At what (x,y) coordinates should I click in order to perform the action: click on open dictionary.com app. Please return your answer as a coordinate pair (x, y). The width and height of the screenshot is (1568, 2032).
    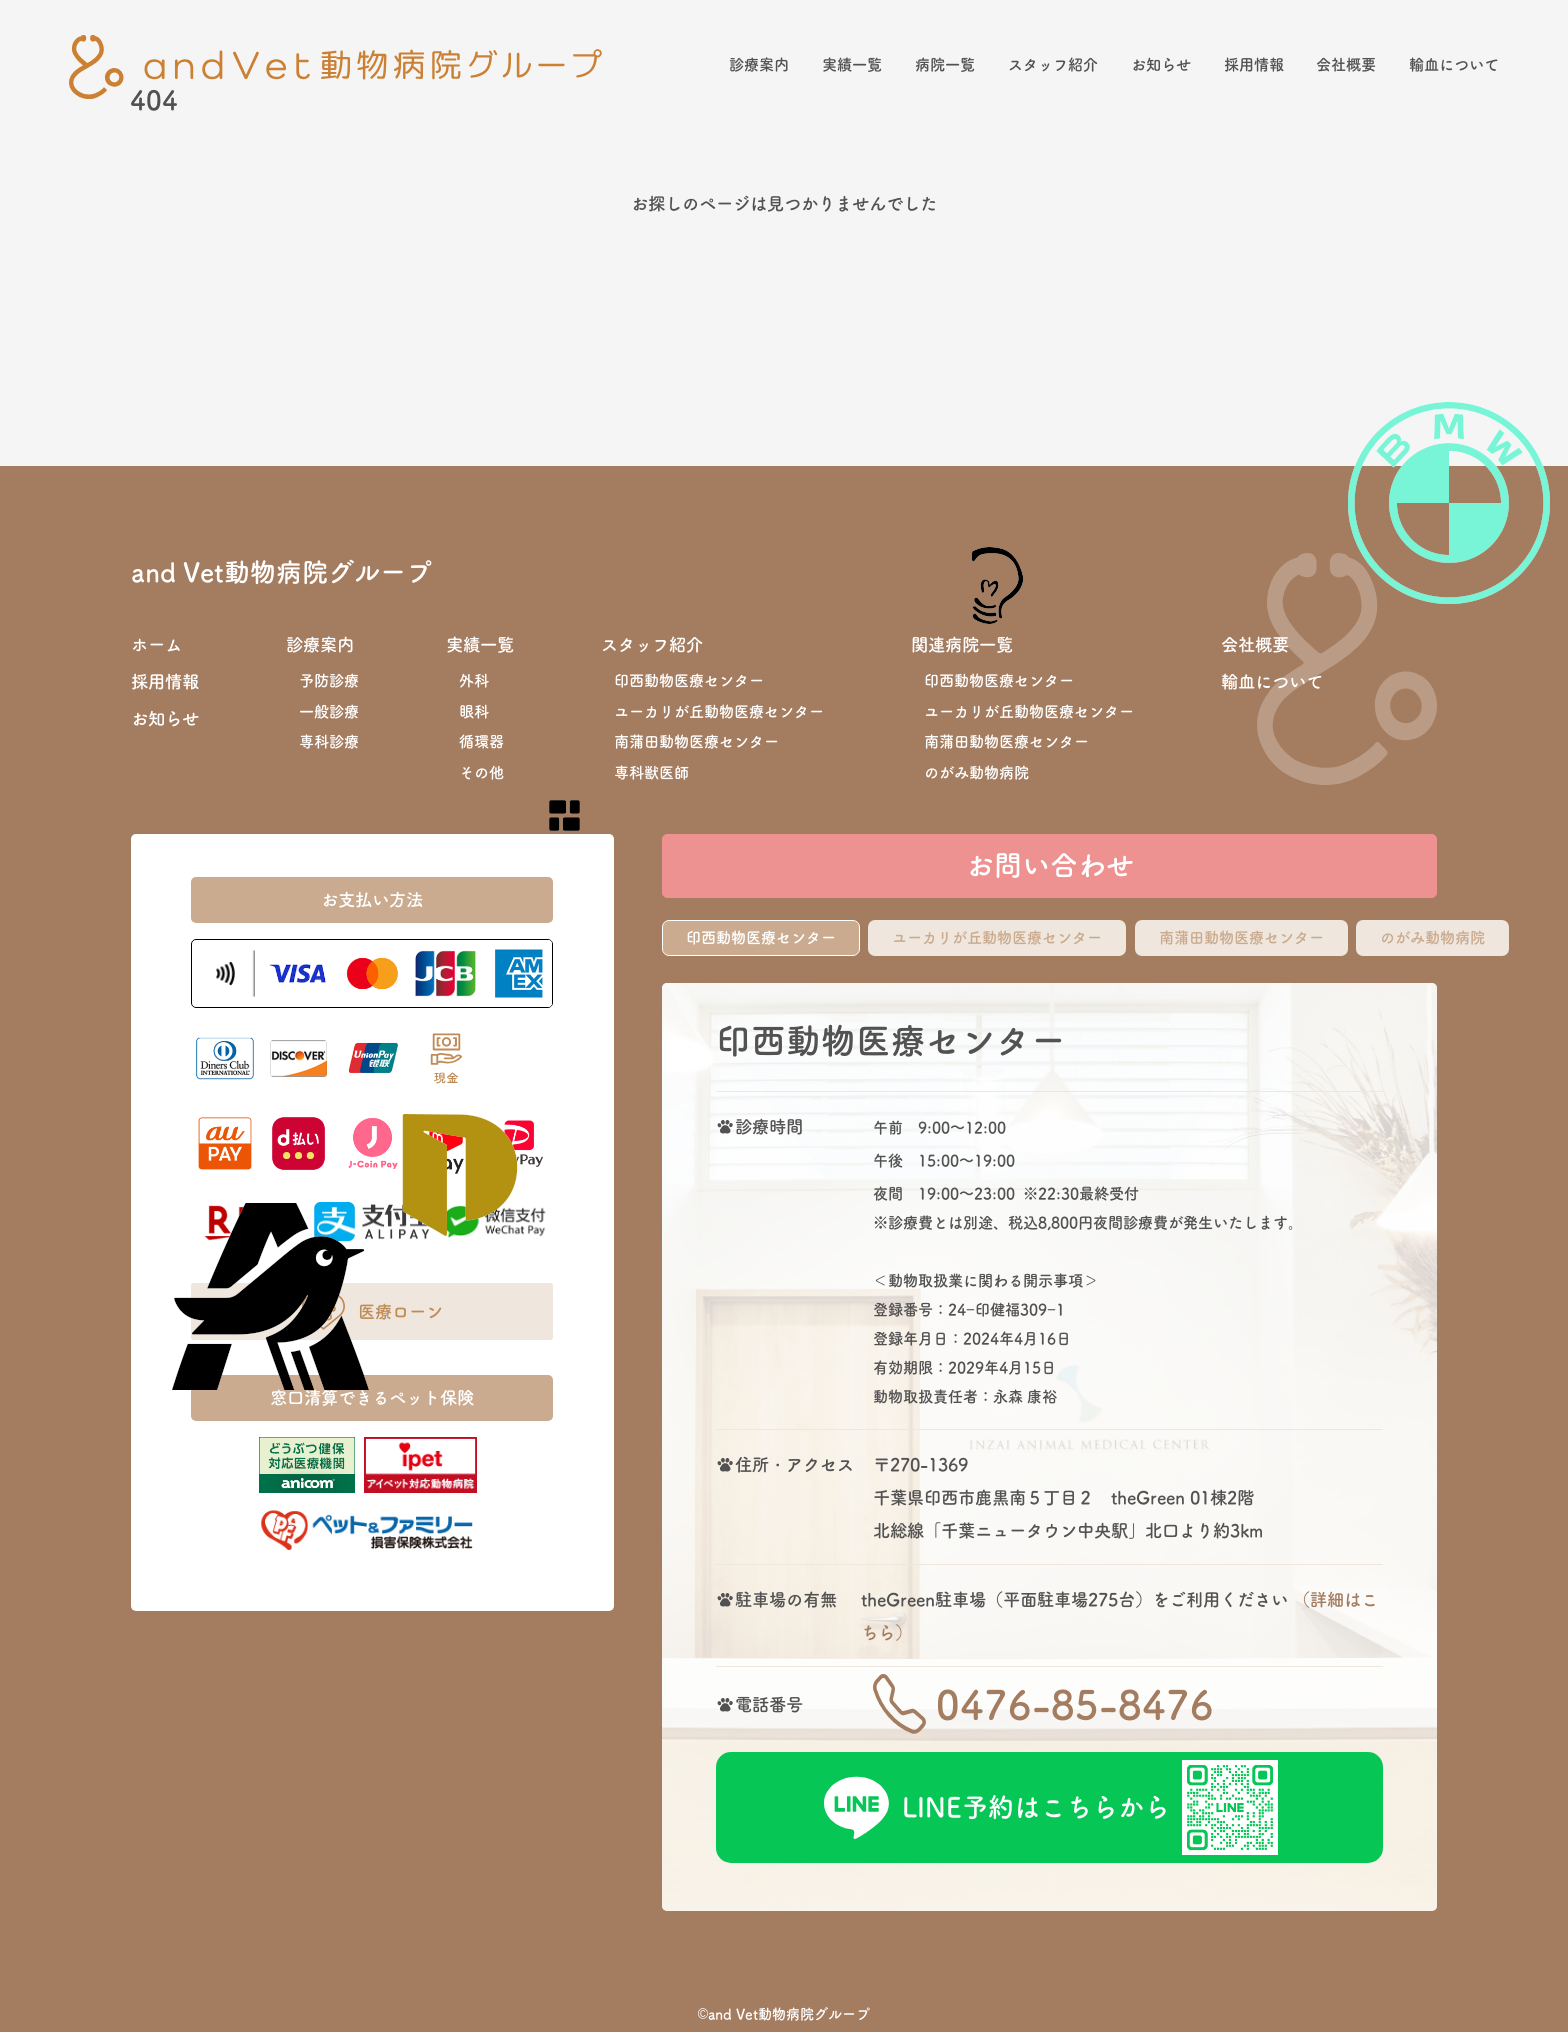
    Looking at the image, I should click on (460, 1175).